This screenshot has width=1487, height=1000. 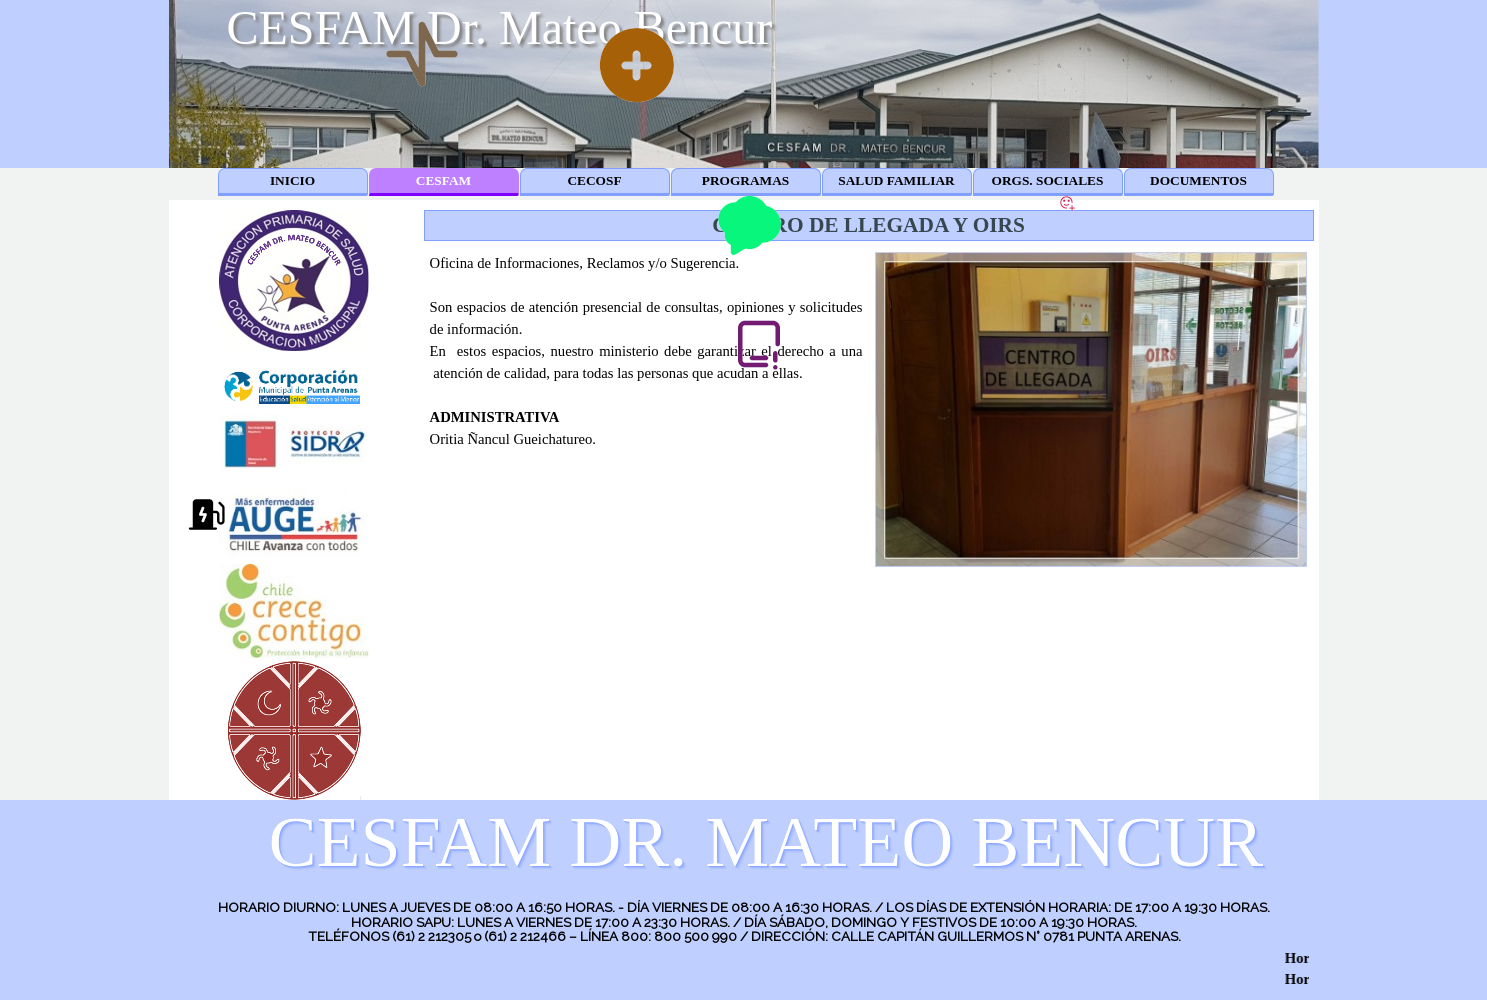 I want to click on adjust sawtooth wave settings in audio editor, so click(x=422, y=54).